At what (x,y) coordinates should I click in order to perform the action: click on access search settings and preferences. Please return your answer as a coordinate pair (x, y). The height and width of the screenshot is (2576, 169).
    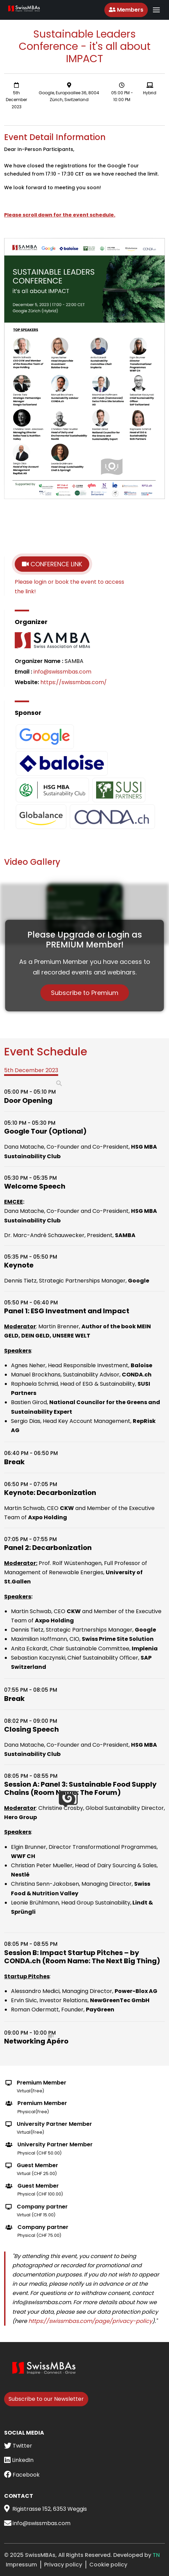
    Looking at the image, I should click on (59, 1083).